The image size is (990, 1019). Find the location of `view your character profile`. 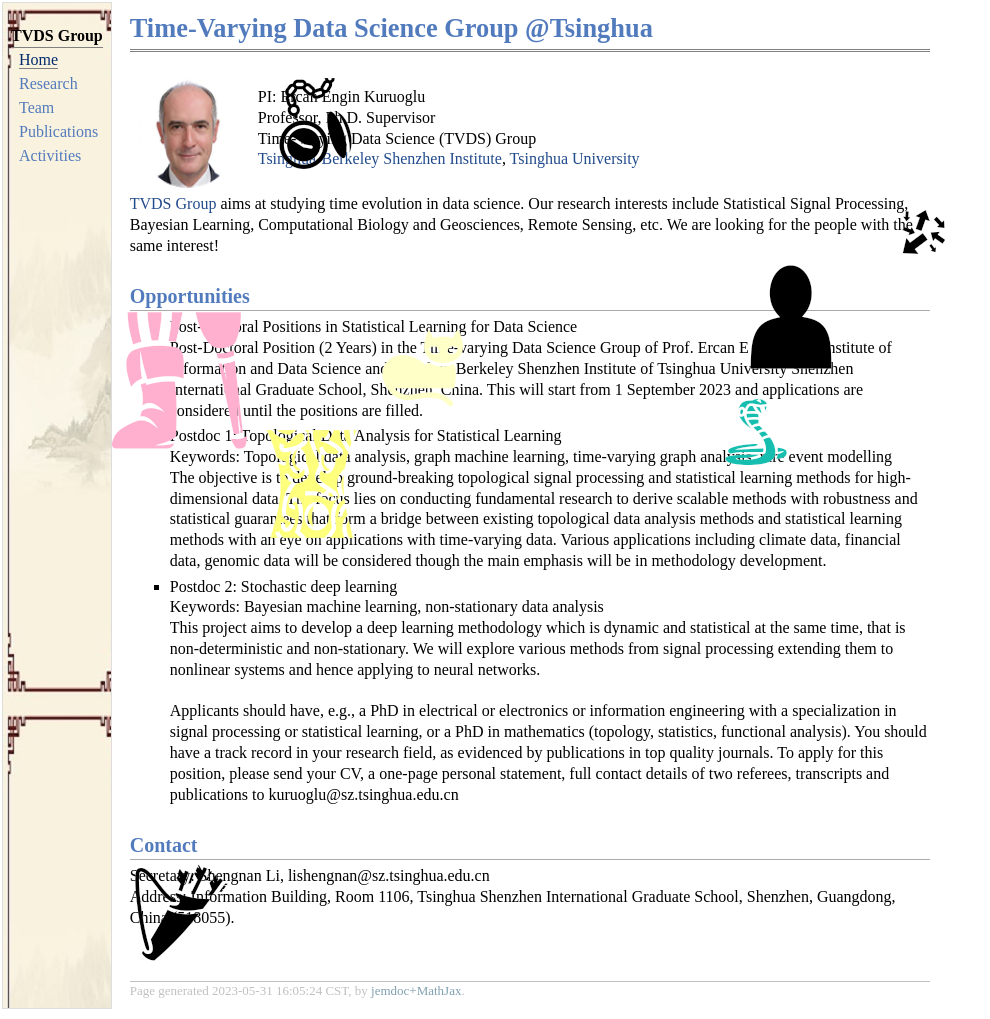

view your character profile is located at coordinates (791, 314).